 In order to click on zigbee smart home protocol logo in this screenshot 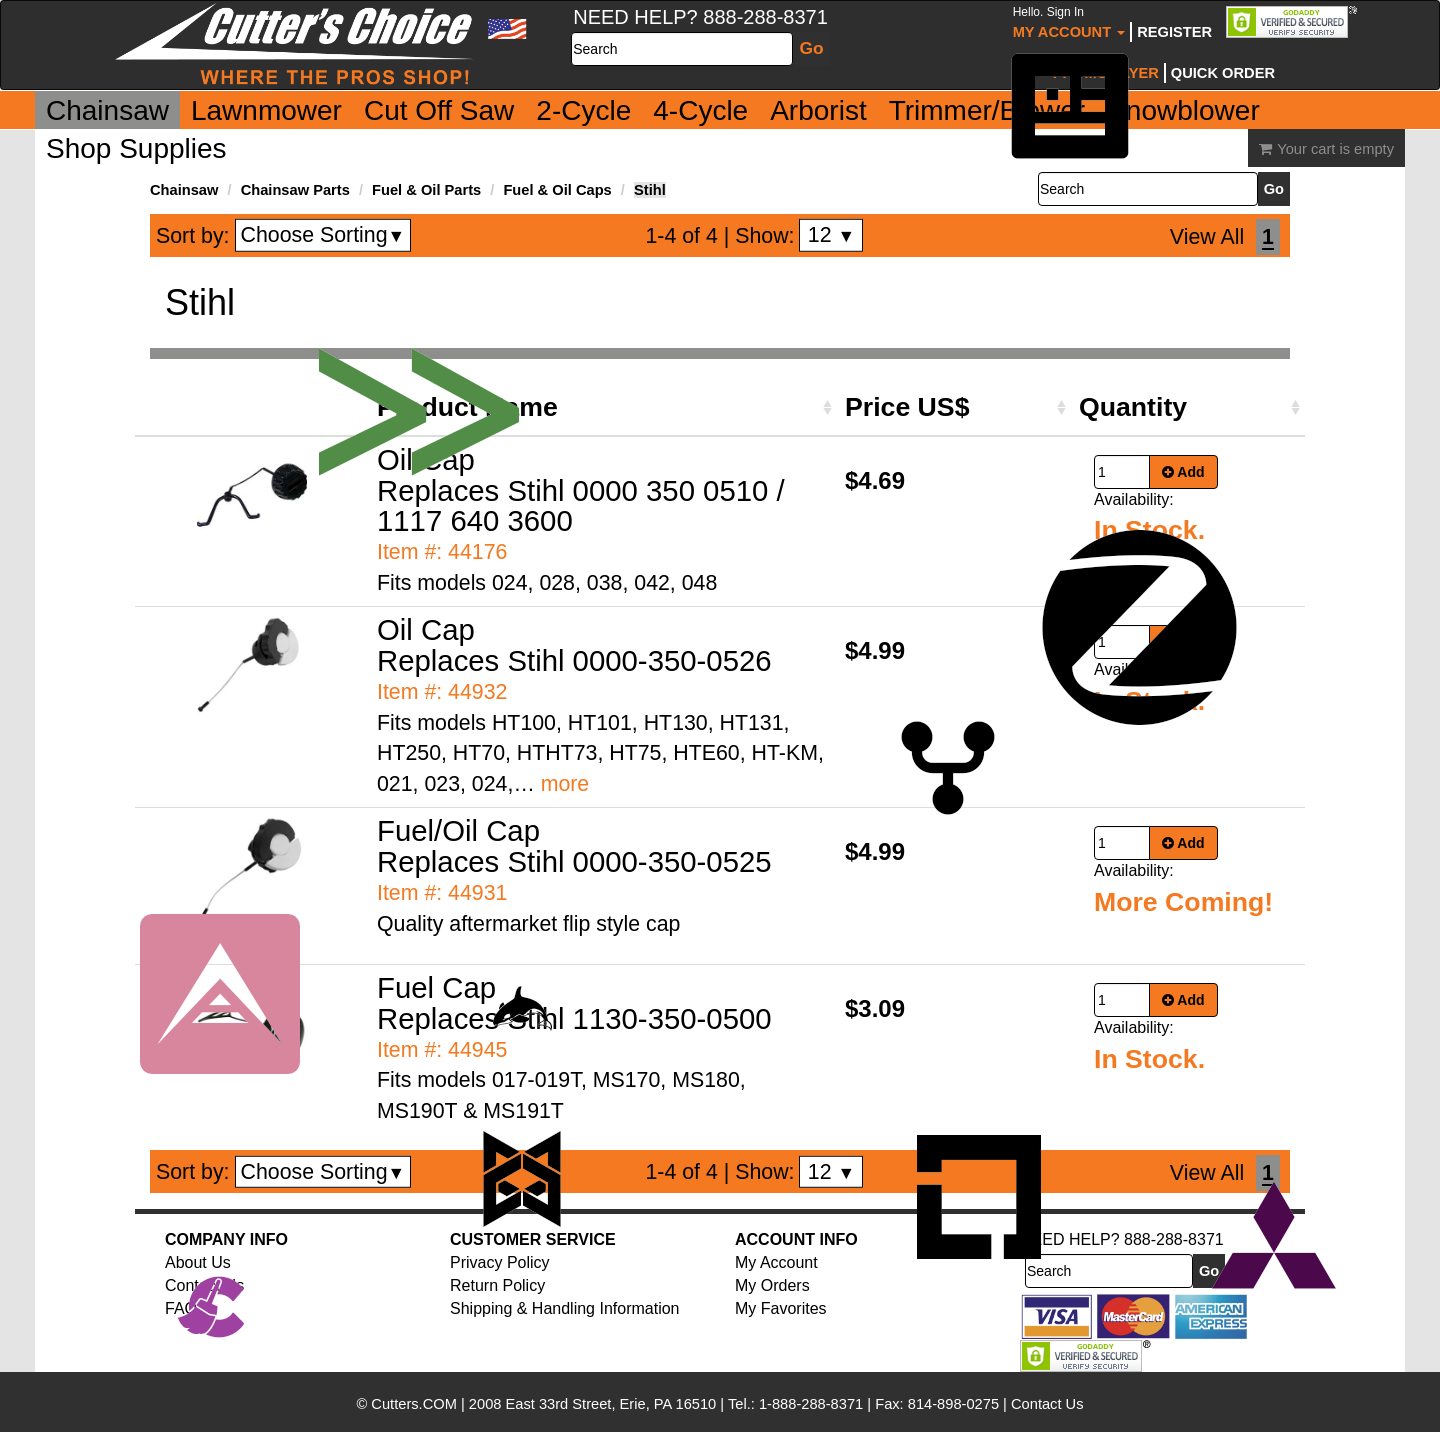, I will do `click(1139, 627)`.